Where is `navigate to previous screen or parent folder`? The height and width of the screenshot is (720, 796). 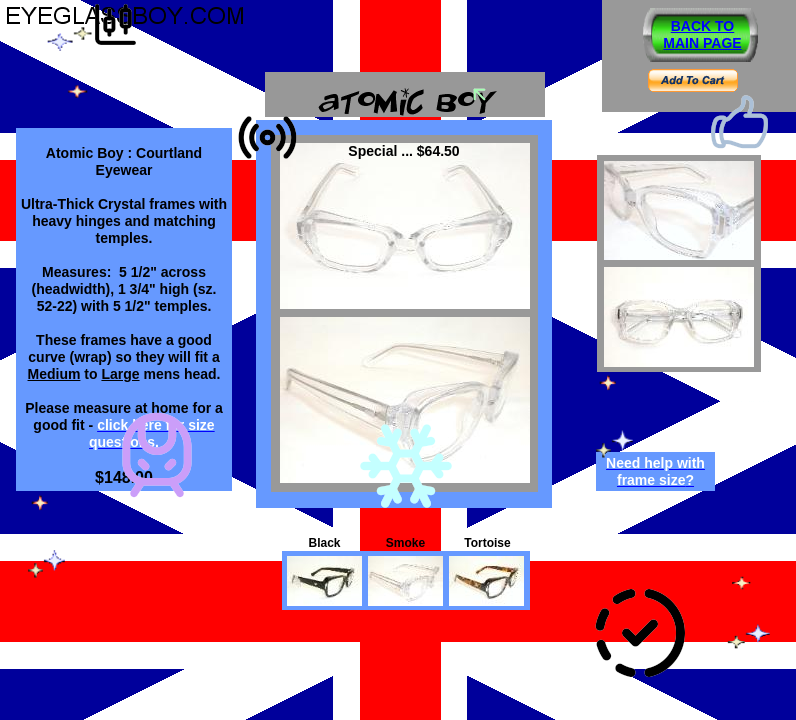 navigate to previous screen or parent folder is located at coordinates (479, 94).